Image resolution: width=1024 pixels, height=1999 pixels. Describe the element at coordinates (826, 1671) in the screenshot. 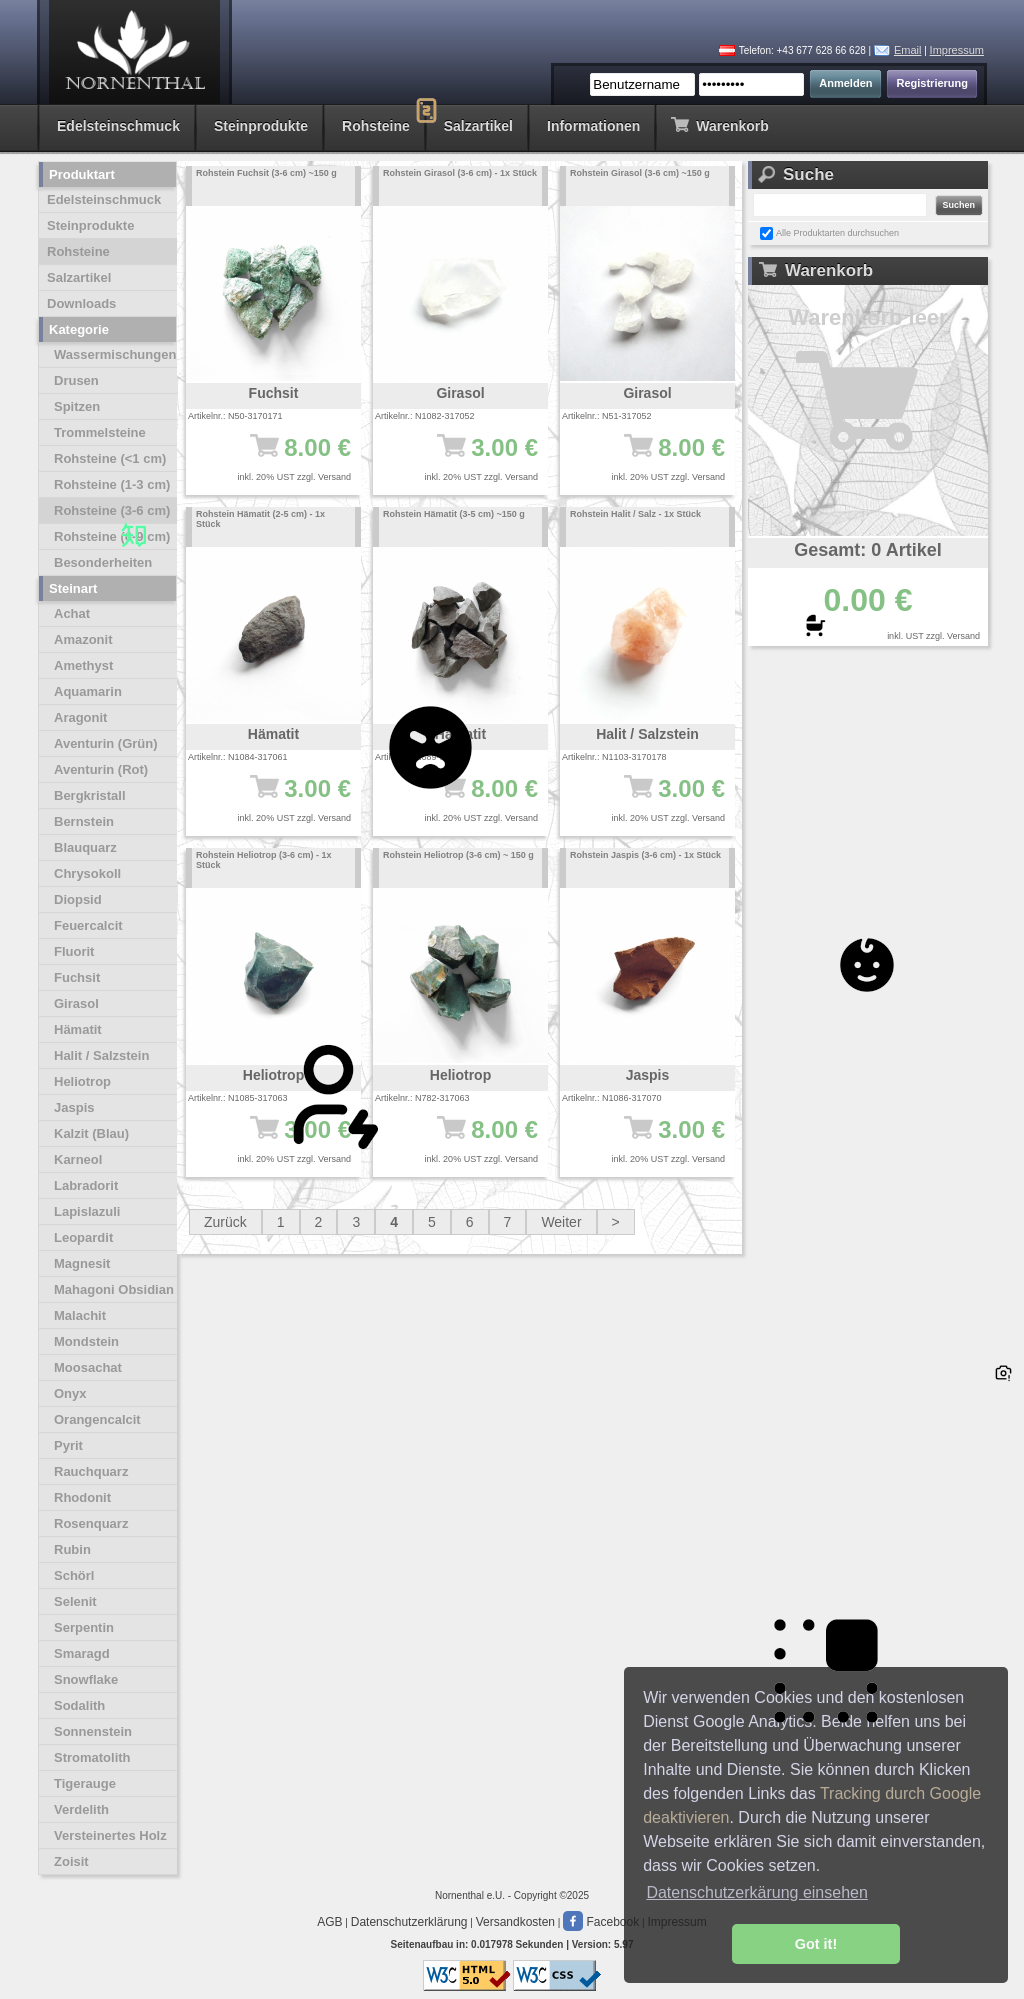

I see `align element to top-right corner` at that location.